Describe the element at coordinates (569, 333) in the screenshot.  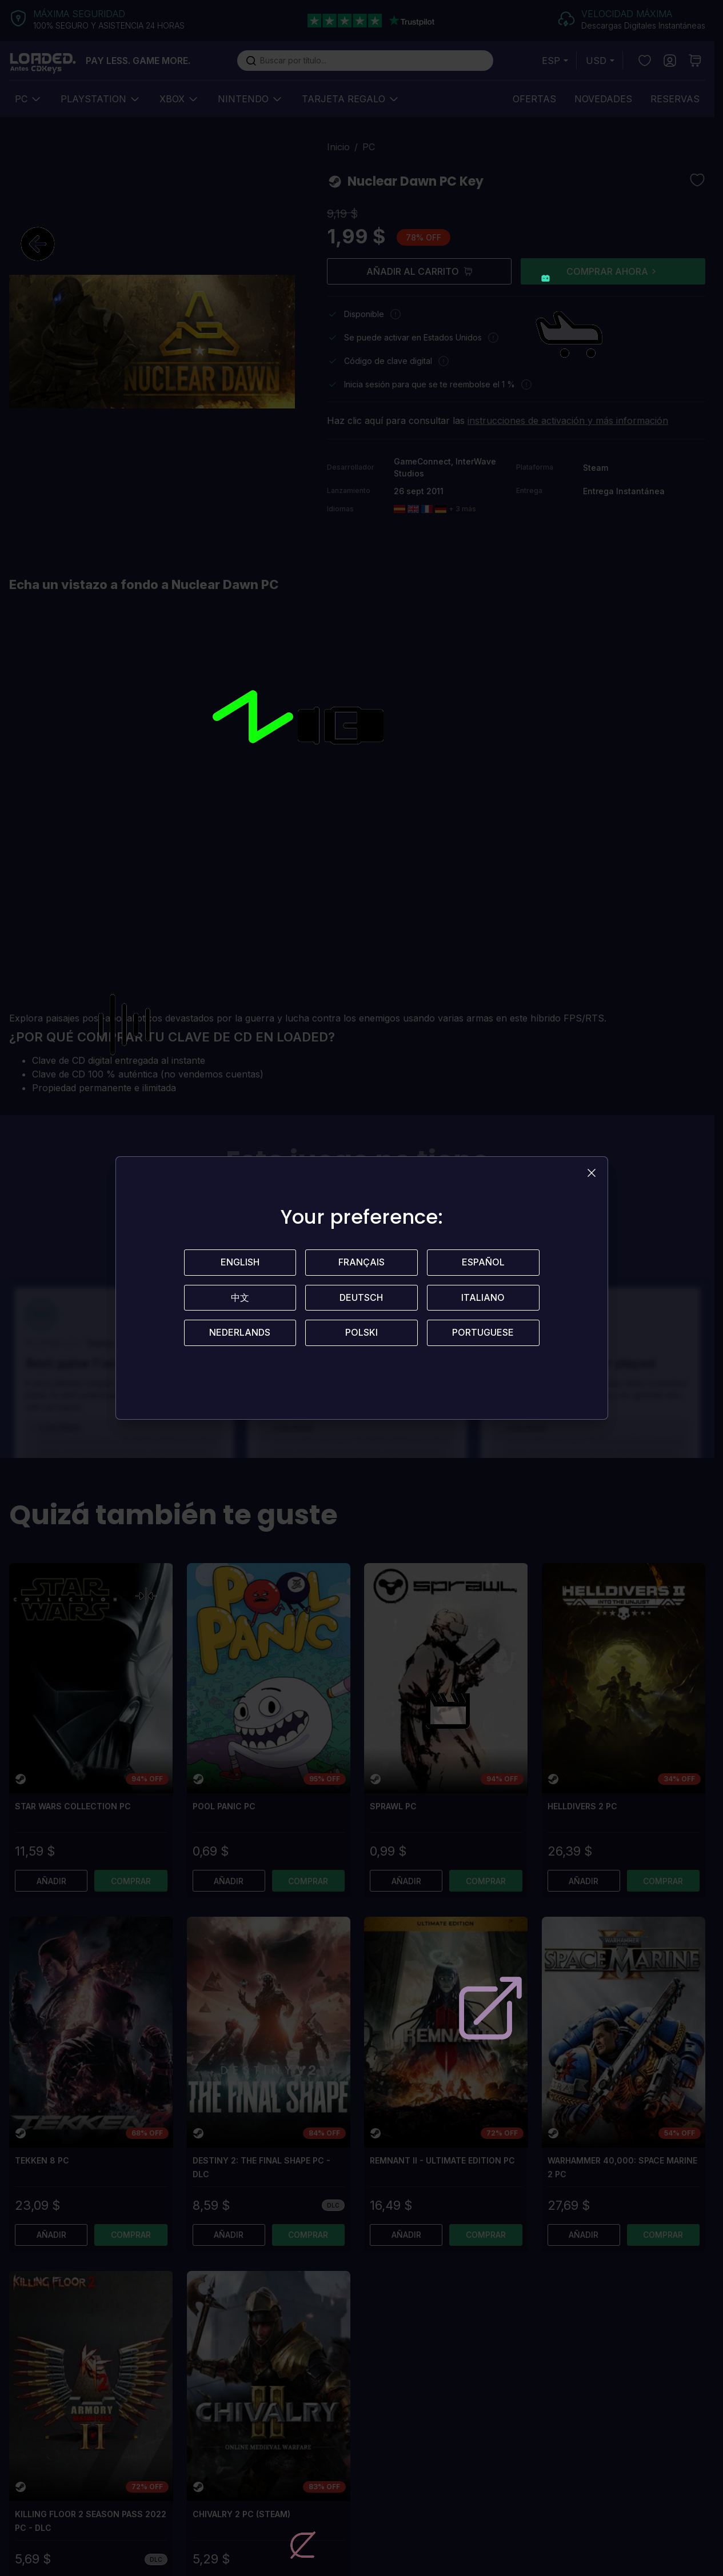
I see `airplane taxiing on the ground` at that location.